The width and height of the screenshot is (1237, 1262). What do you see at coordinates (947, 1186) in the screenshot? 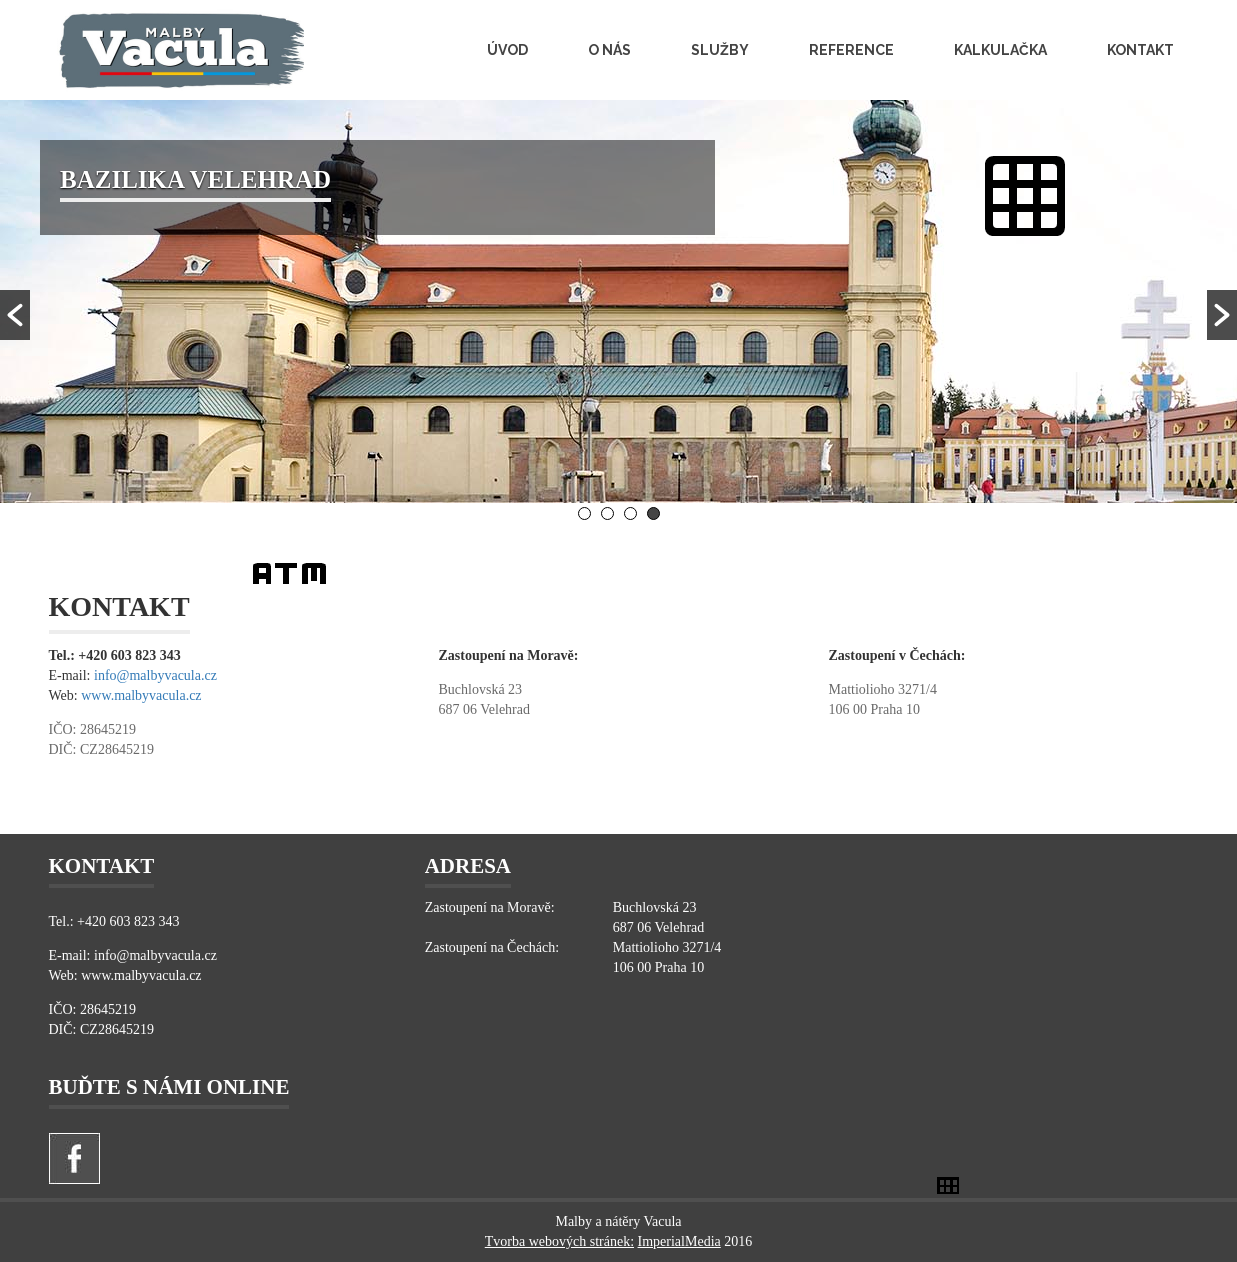
I see `switch to grid view` at bounding box center [947, 1186].